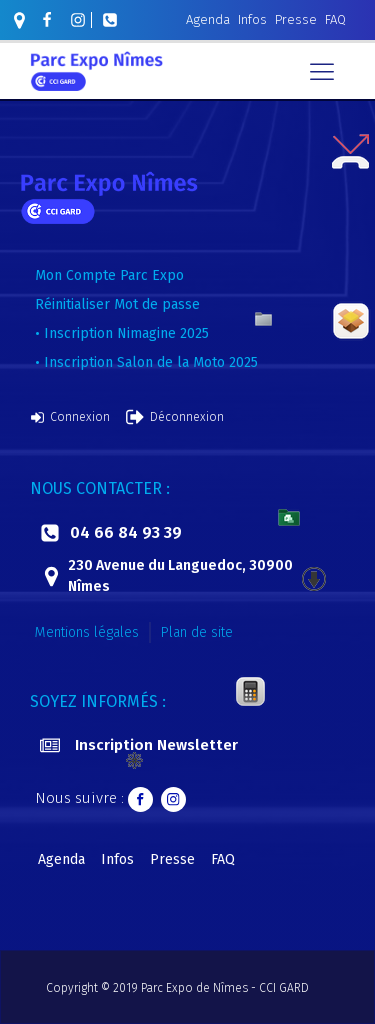 This screenshot has width=375, height=1024. What do you see at coordinates (350, 151) in the screenshot?
I see `indicates a missed incoming call` at bounding box center [350, 151].